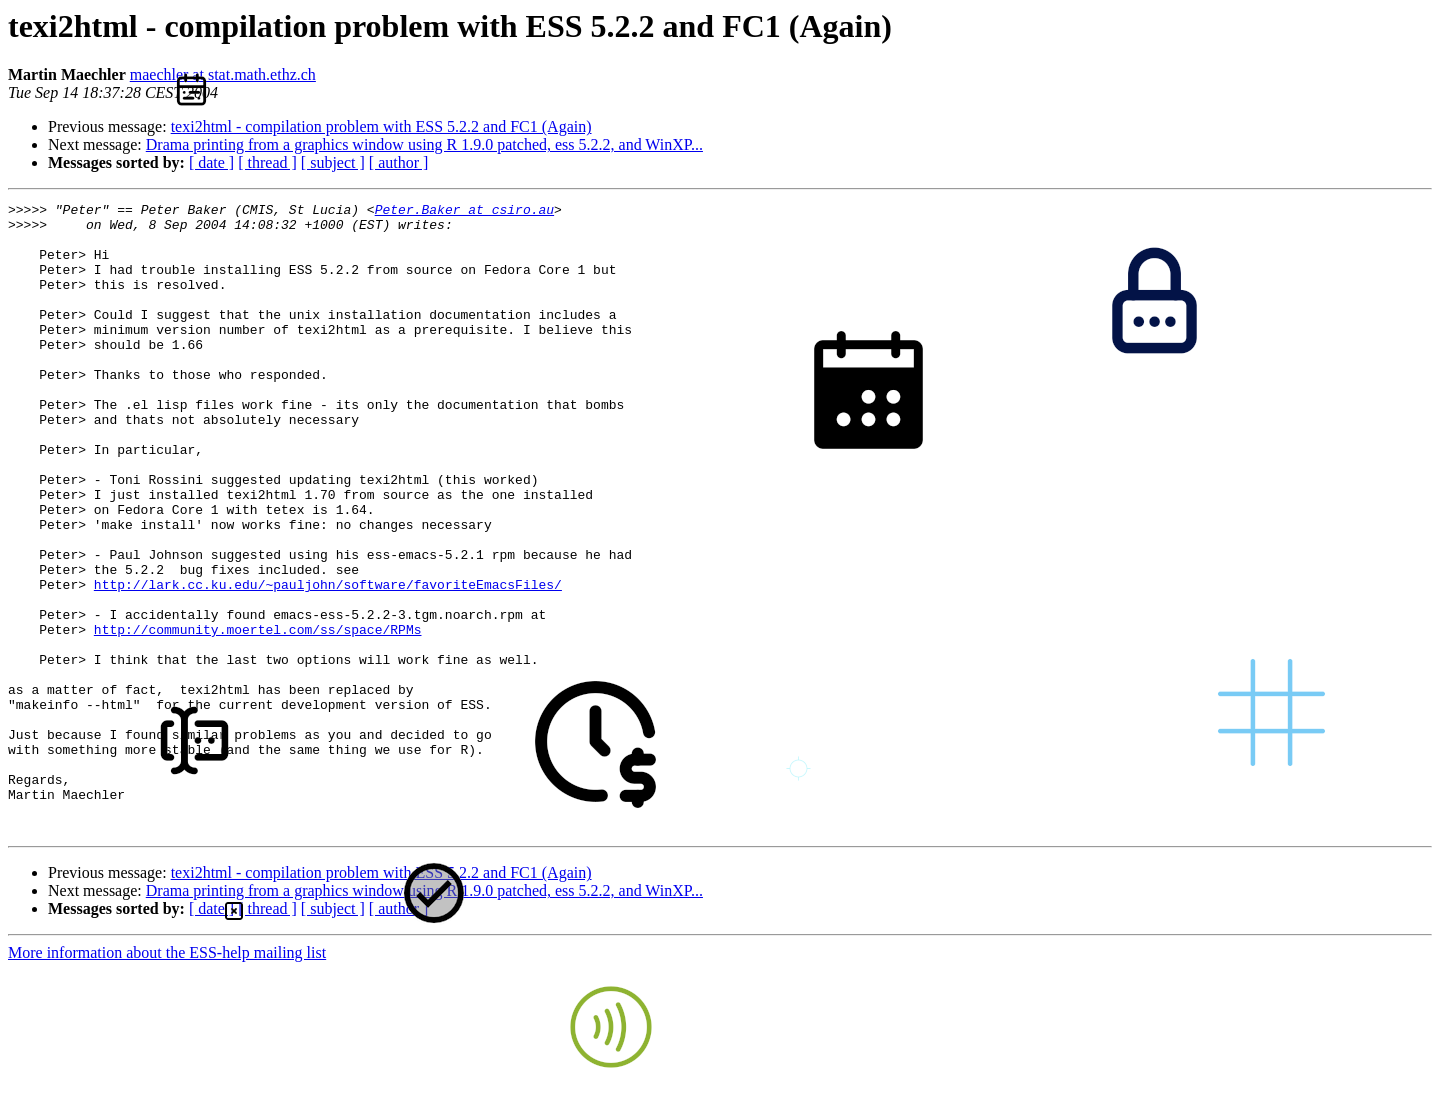  Describe the element at coordinates (191, 89) in the screenshot. I see `select a date range` at that location.